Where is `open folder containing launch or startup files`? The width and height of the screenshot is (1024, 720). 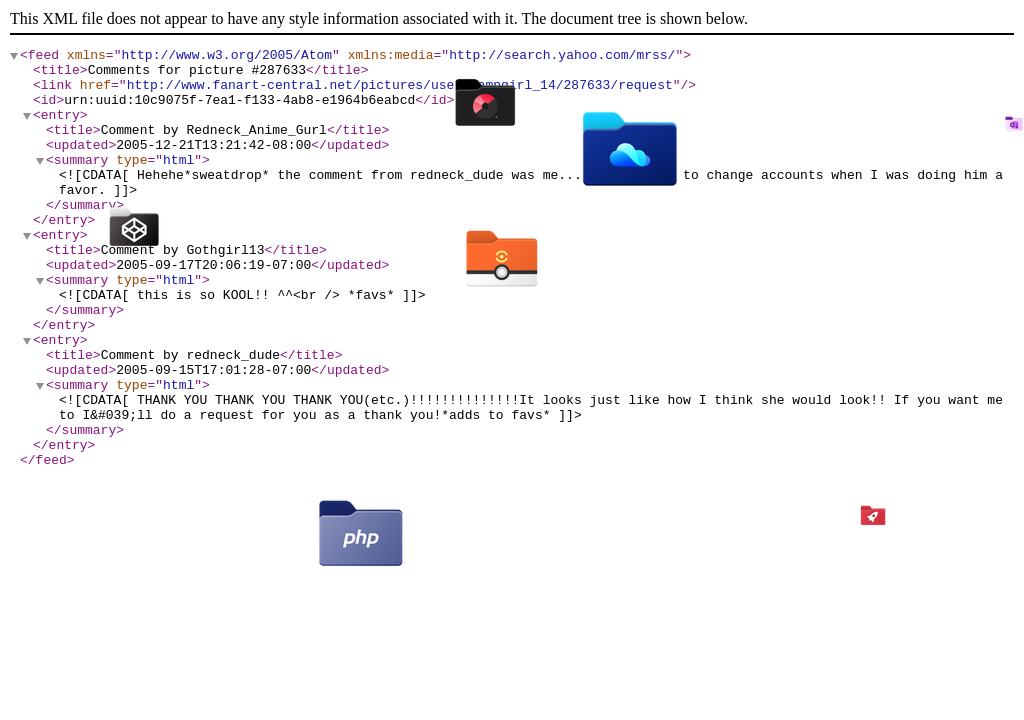 open folder containing launch or startup files is located at coordinates (873, 516).